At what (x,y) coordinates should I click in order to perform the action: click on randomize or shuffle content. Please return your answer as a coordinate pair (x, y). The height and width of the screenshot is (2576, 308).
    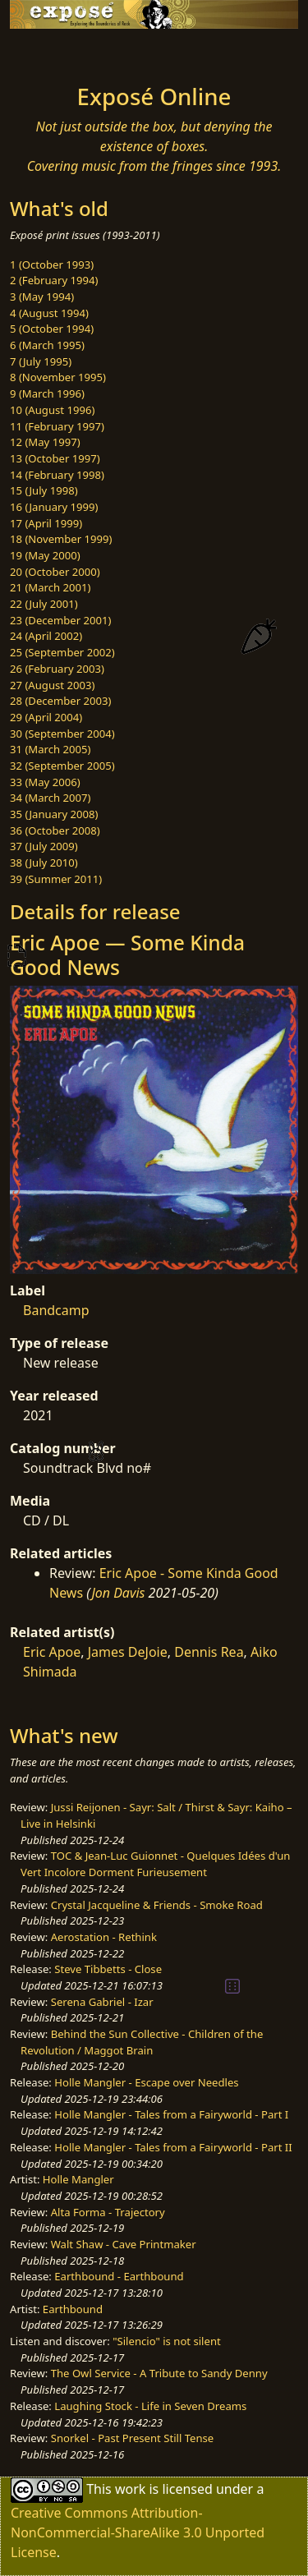
    Looking at the image, I should click on (232, 1986).